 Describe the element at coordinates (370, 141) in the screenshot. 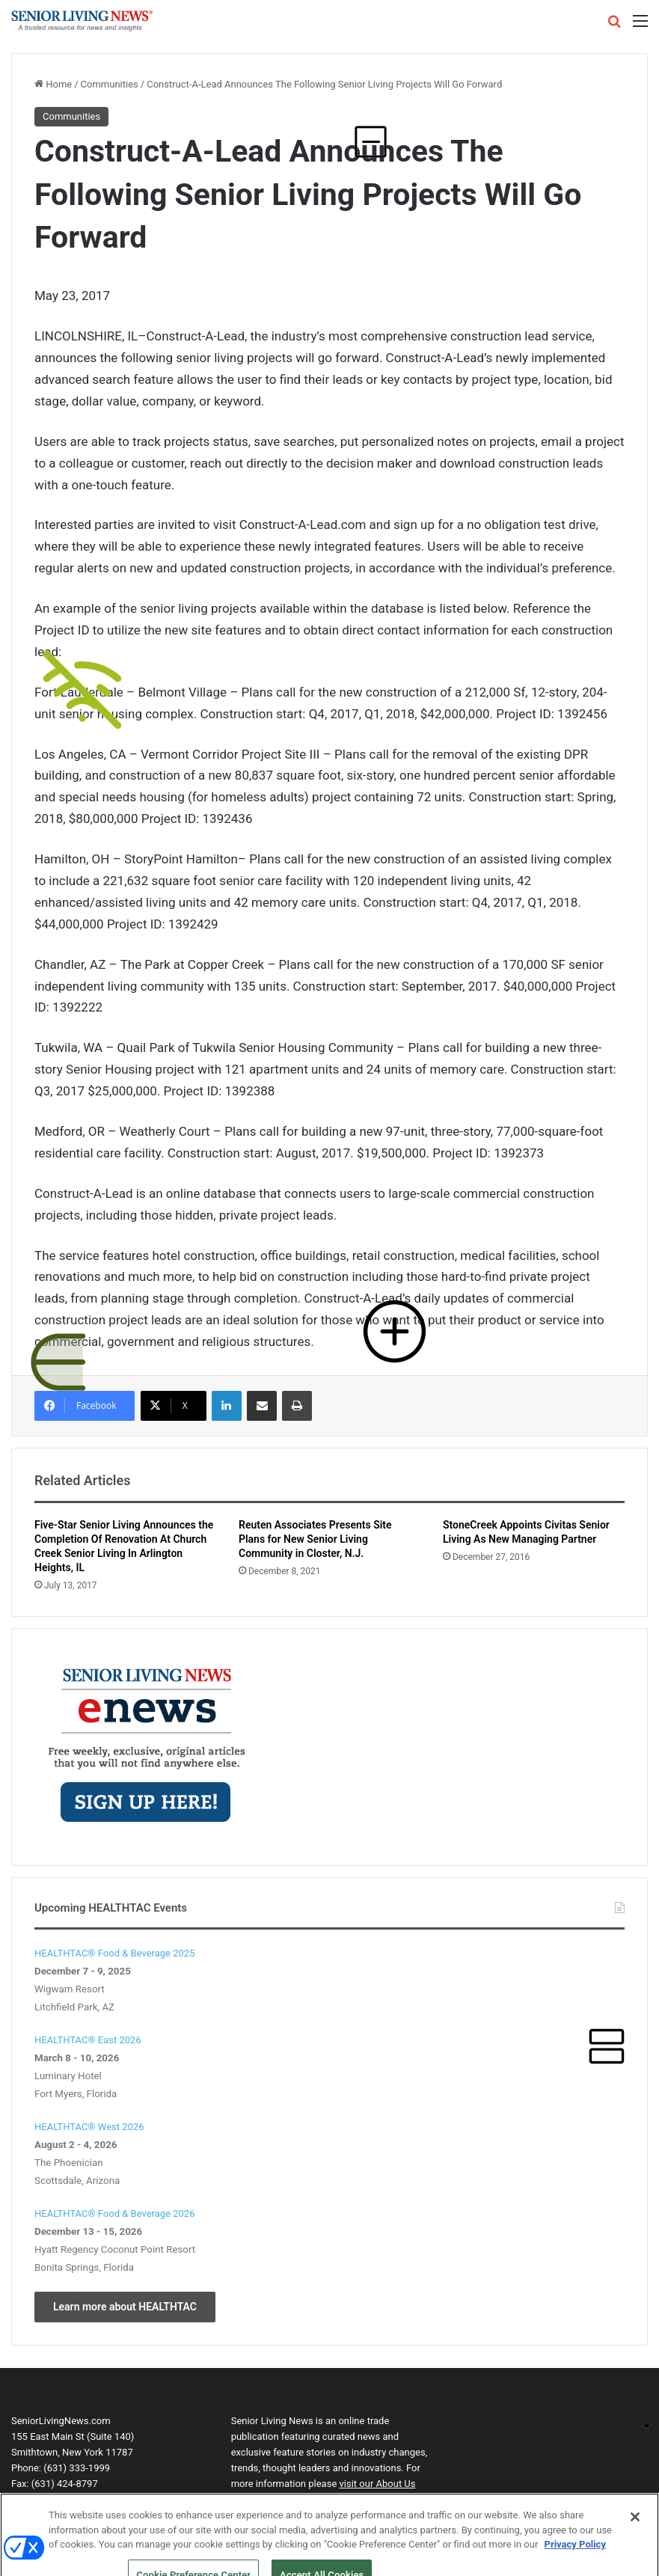

I see `remove item from diff comparison` at that location.